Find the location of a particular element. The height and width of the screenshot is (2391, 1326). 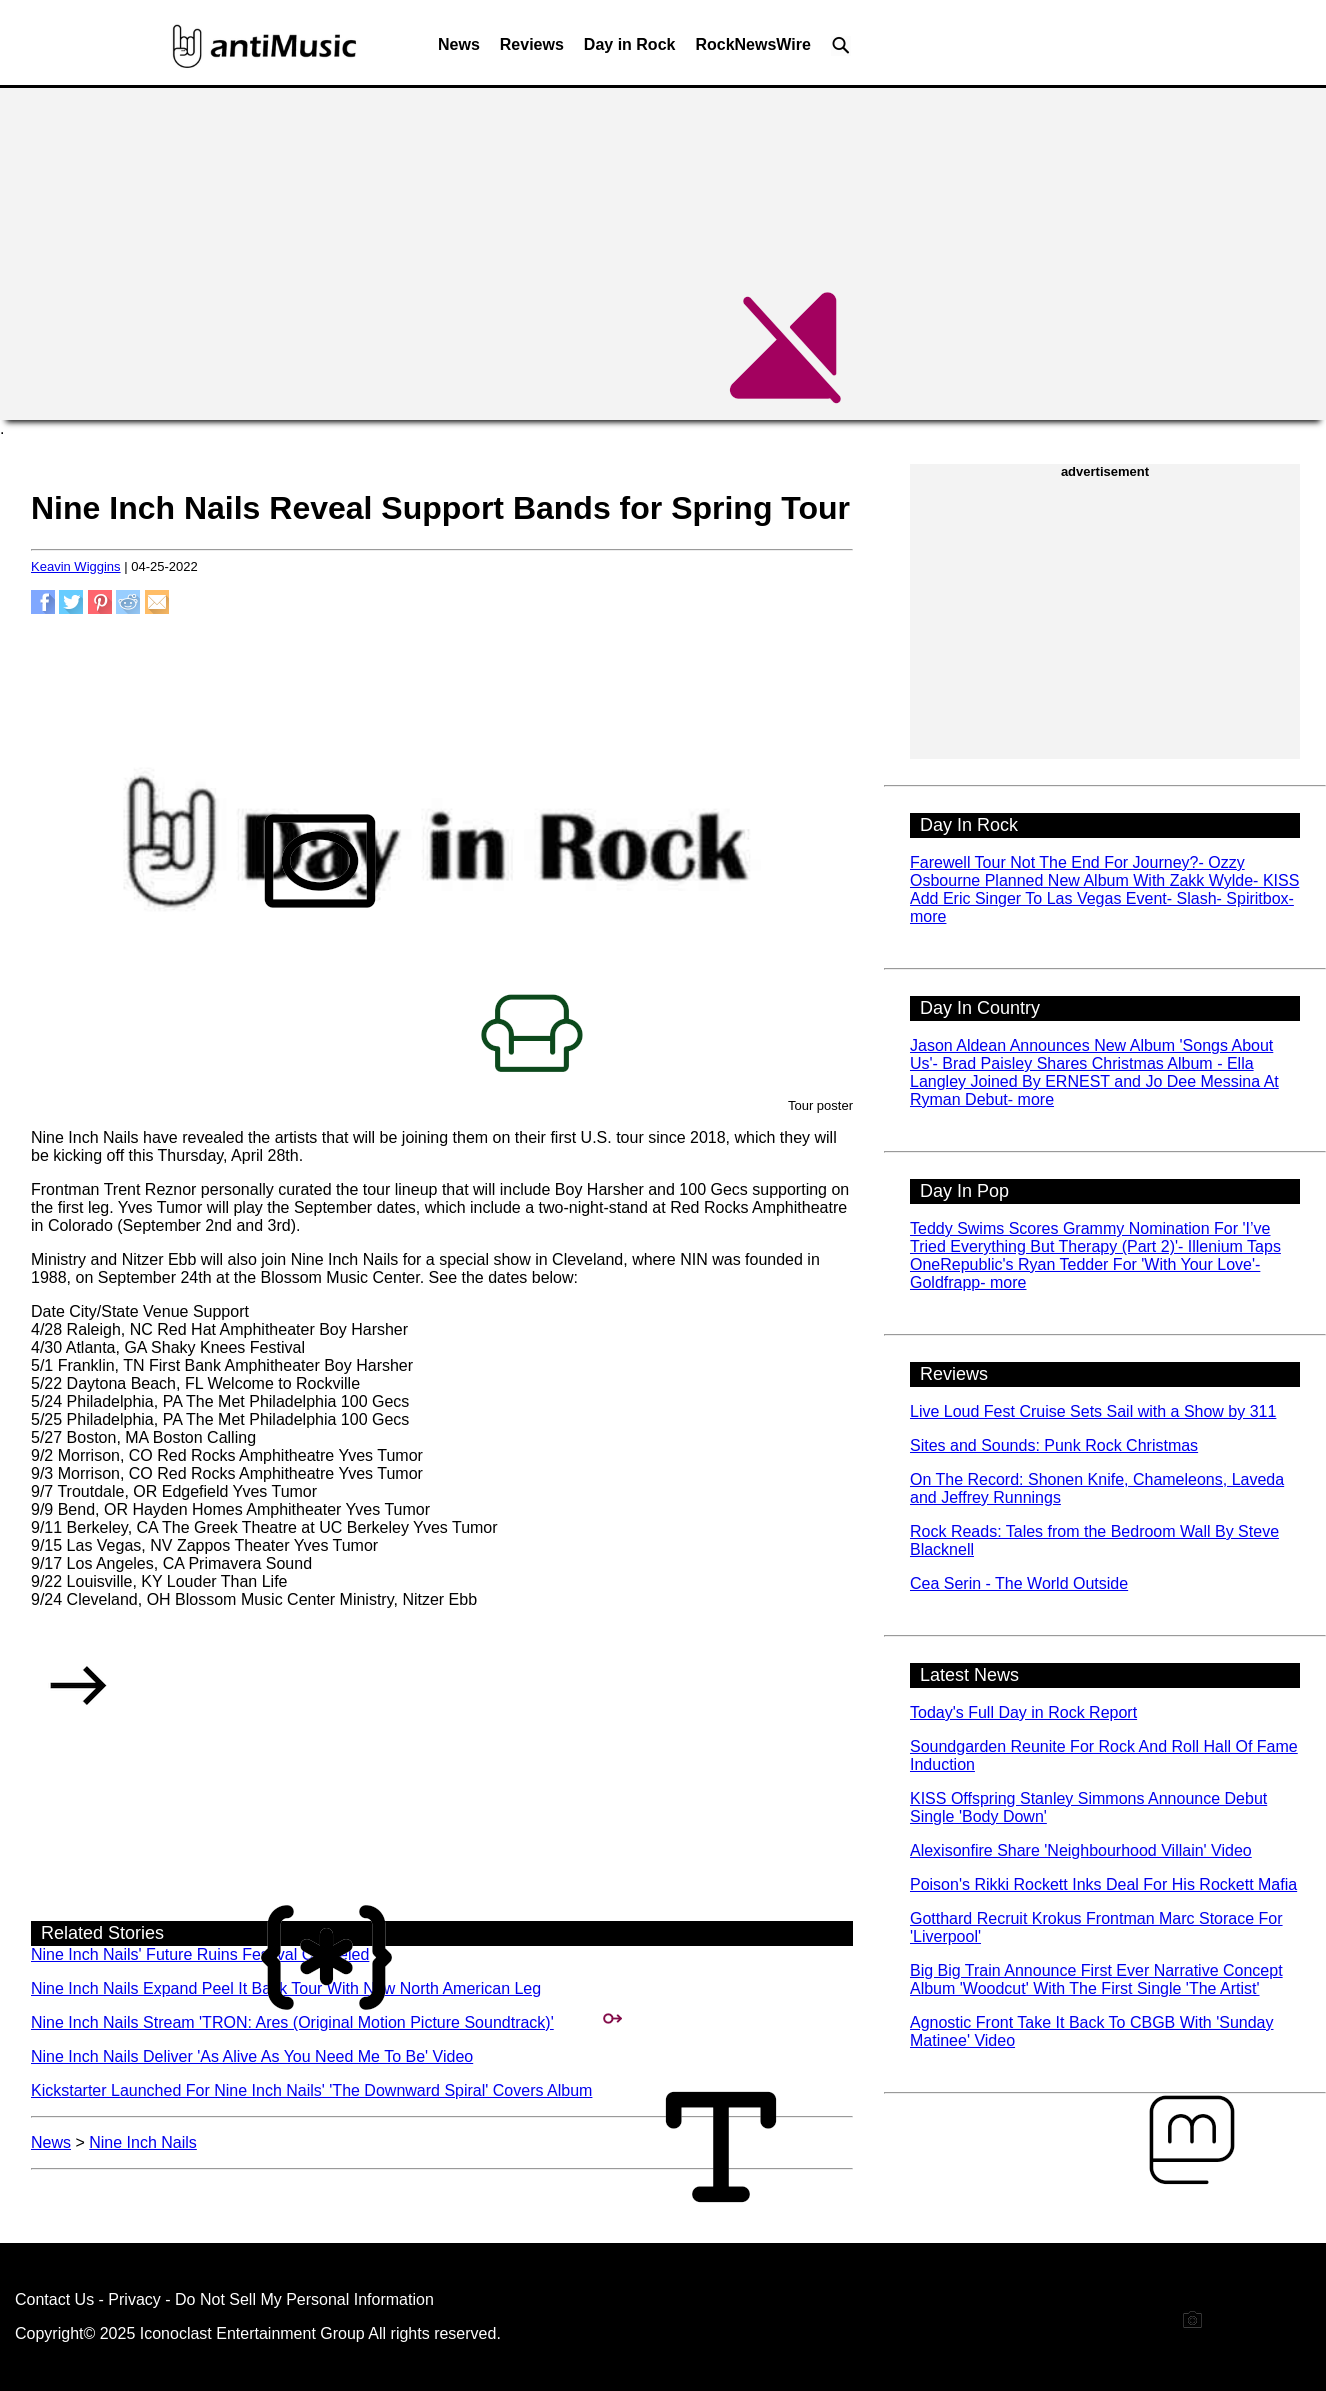

open mastodon app is located at coordinates (1192, 2138).